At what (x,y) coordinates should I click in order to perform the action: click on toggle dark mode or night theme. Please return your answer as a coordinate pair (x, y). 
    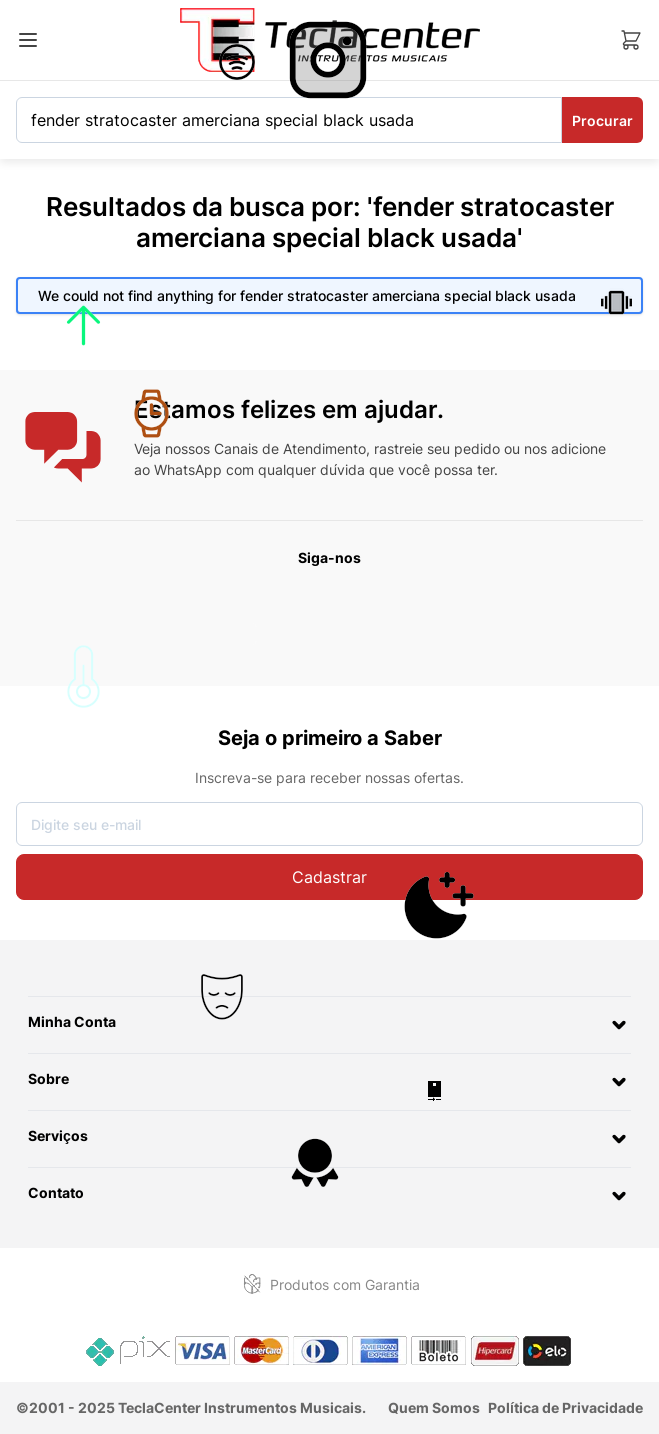
    Looking at the image, I should click on (436, 906).